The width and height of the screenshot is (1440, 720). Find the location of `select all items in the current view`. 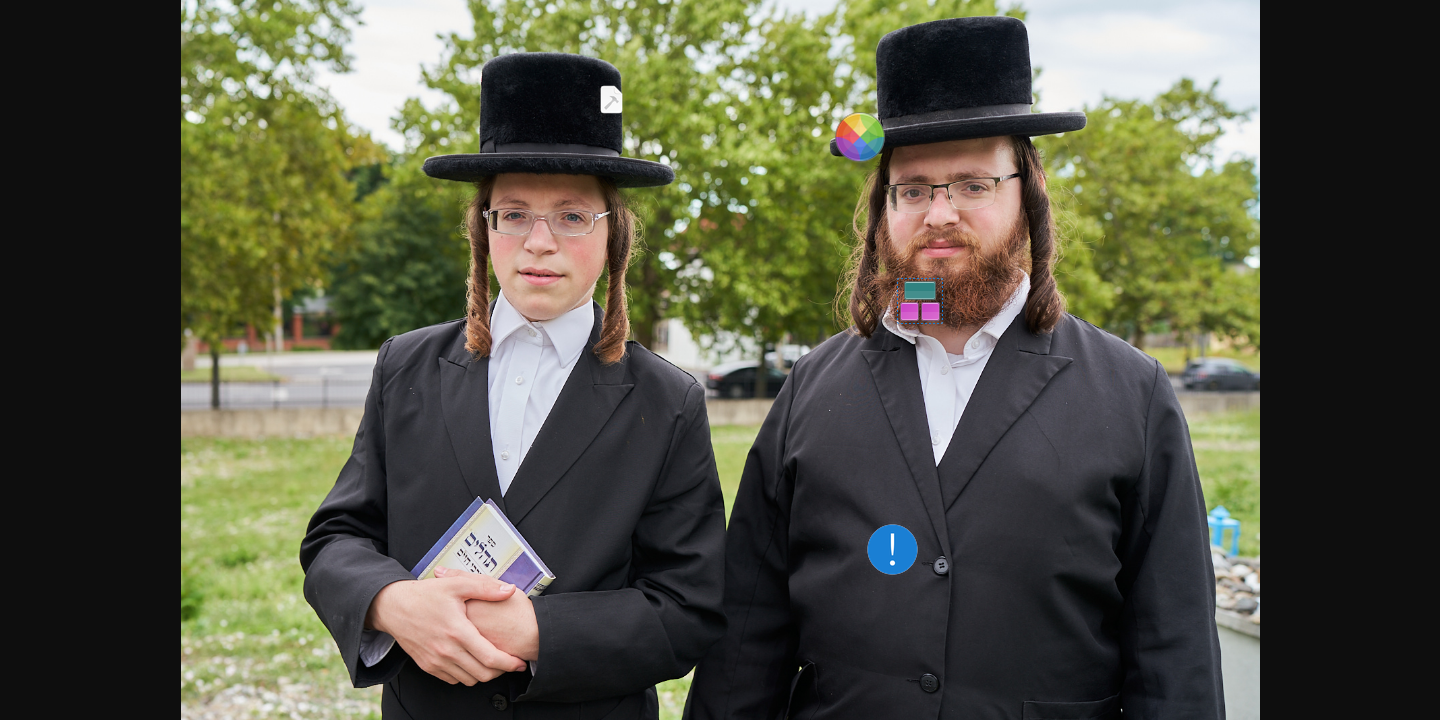

select all items in the current view is located at coordinates (920, 301).